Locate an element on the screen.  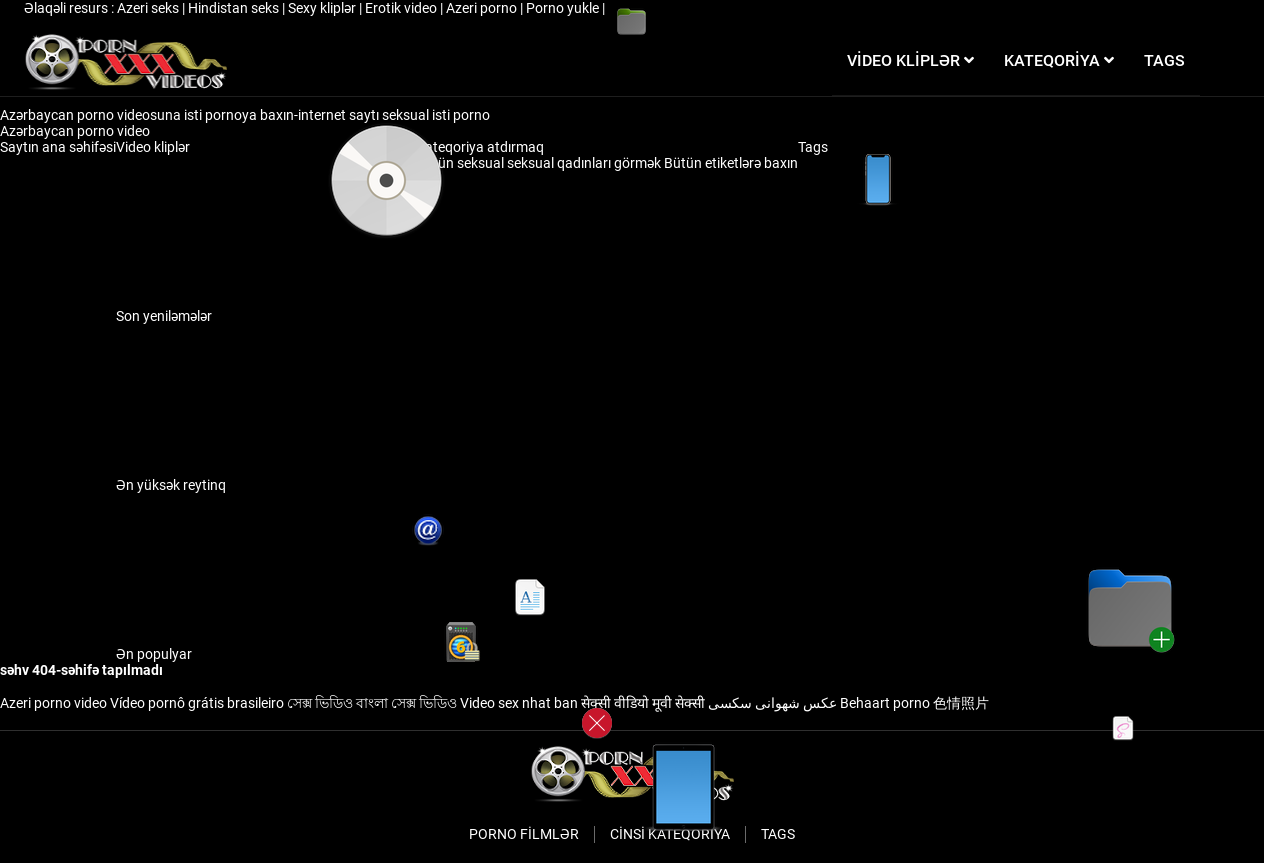
iPhone 12 mini device icon is located at coordinates (878, 180).